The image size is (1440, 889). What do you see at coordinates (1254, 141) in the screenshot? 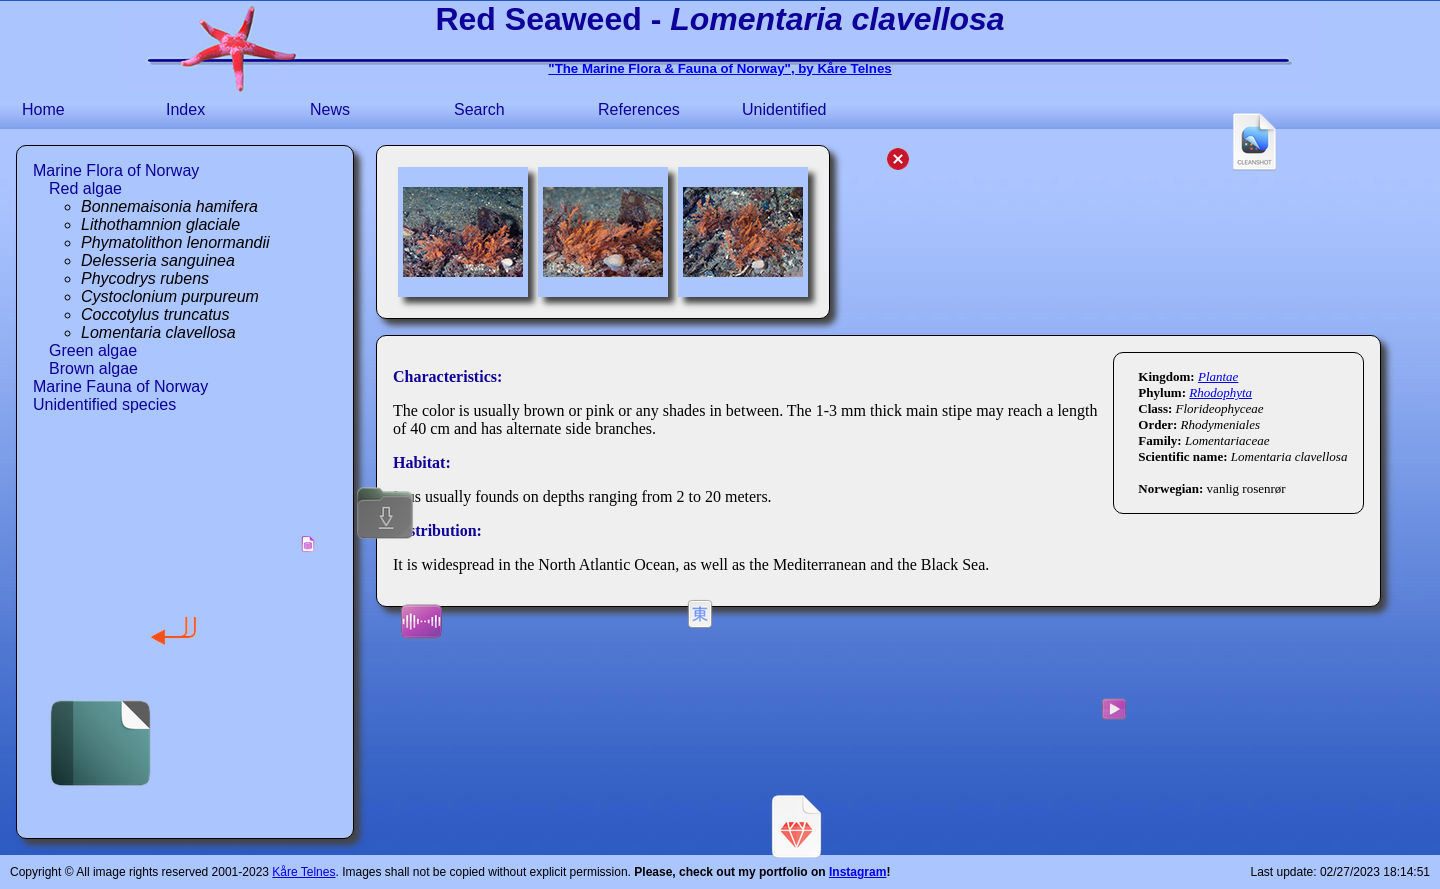
I see `open a screenshot or capture in CleanShot X` at bounding box center [1254, 141].